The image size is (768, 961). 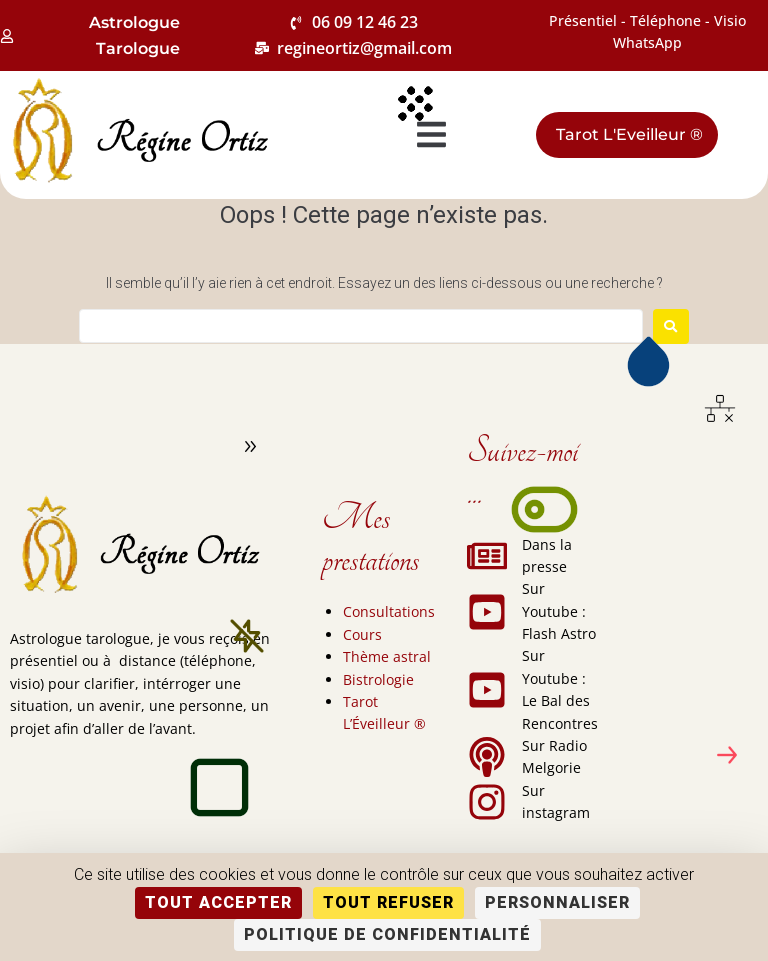 I want to click on adjust water or hydration settings, so click(x=648, y=361).